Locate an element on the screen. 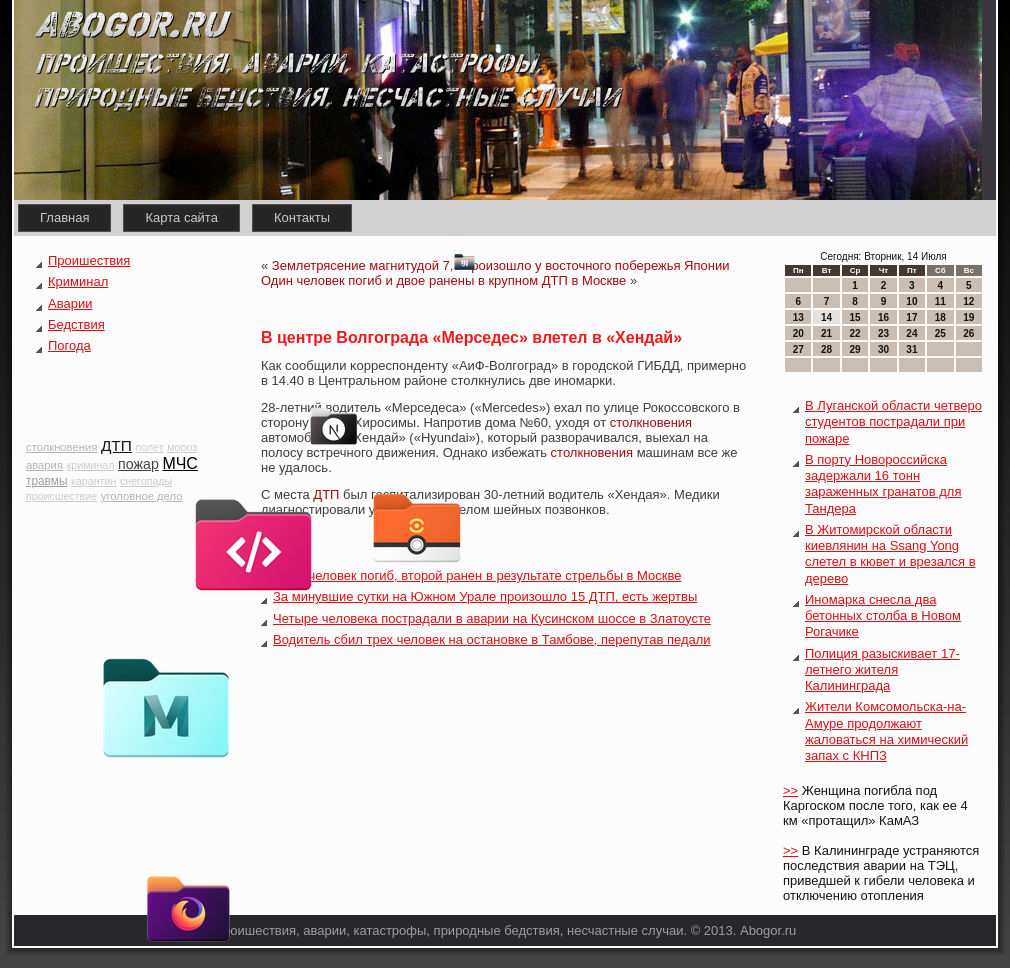 The width and height of the screenshot is (1010, 968). open folder containing programming or code files is located at coordinates (253, 548).